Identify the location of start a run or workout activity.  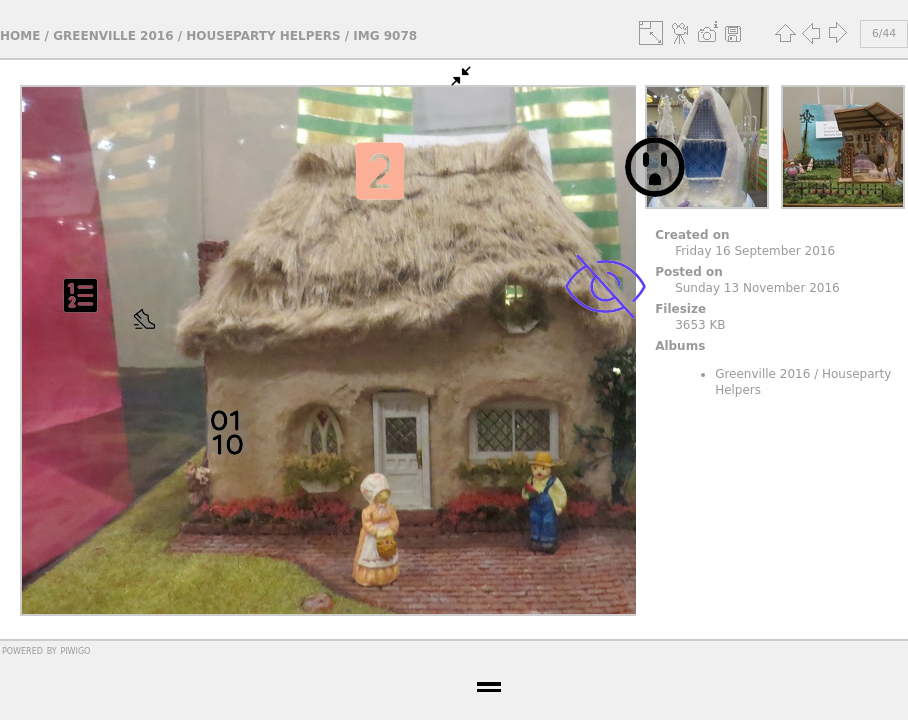
(144, 320).